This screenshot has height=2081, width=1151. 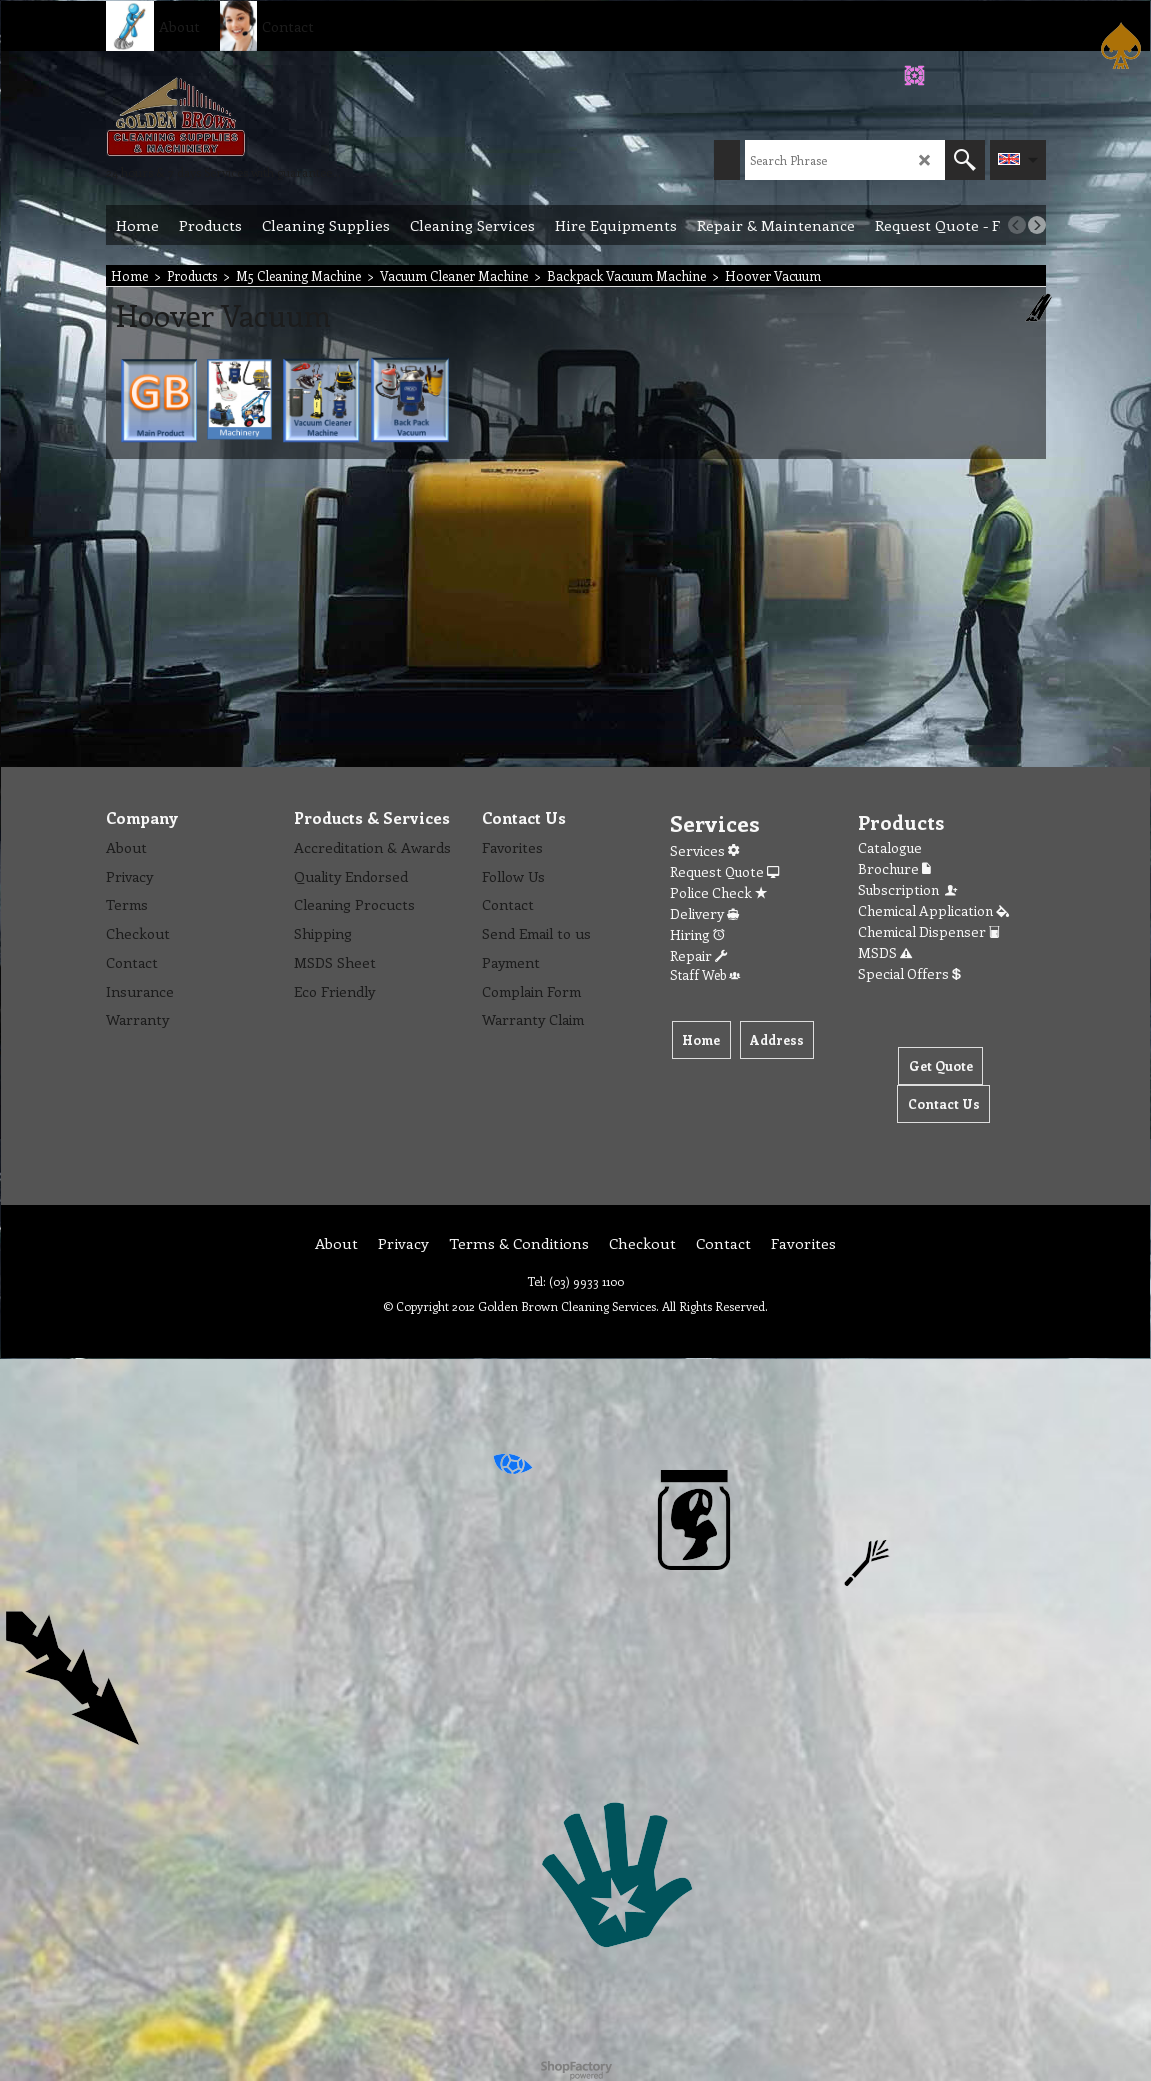 I want to click on activate enhanced vision or perception ability, so click(x=513, y=1465).